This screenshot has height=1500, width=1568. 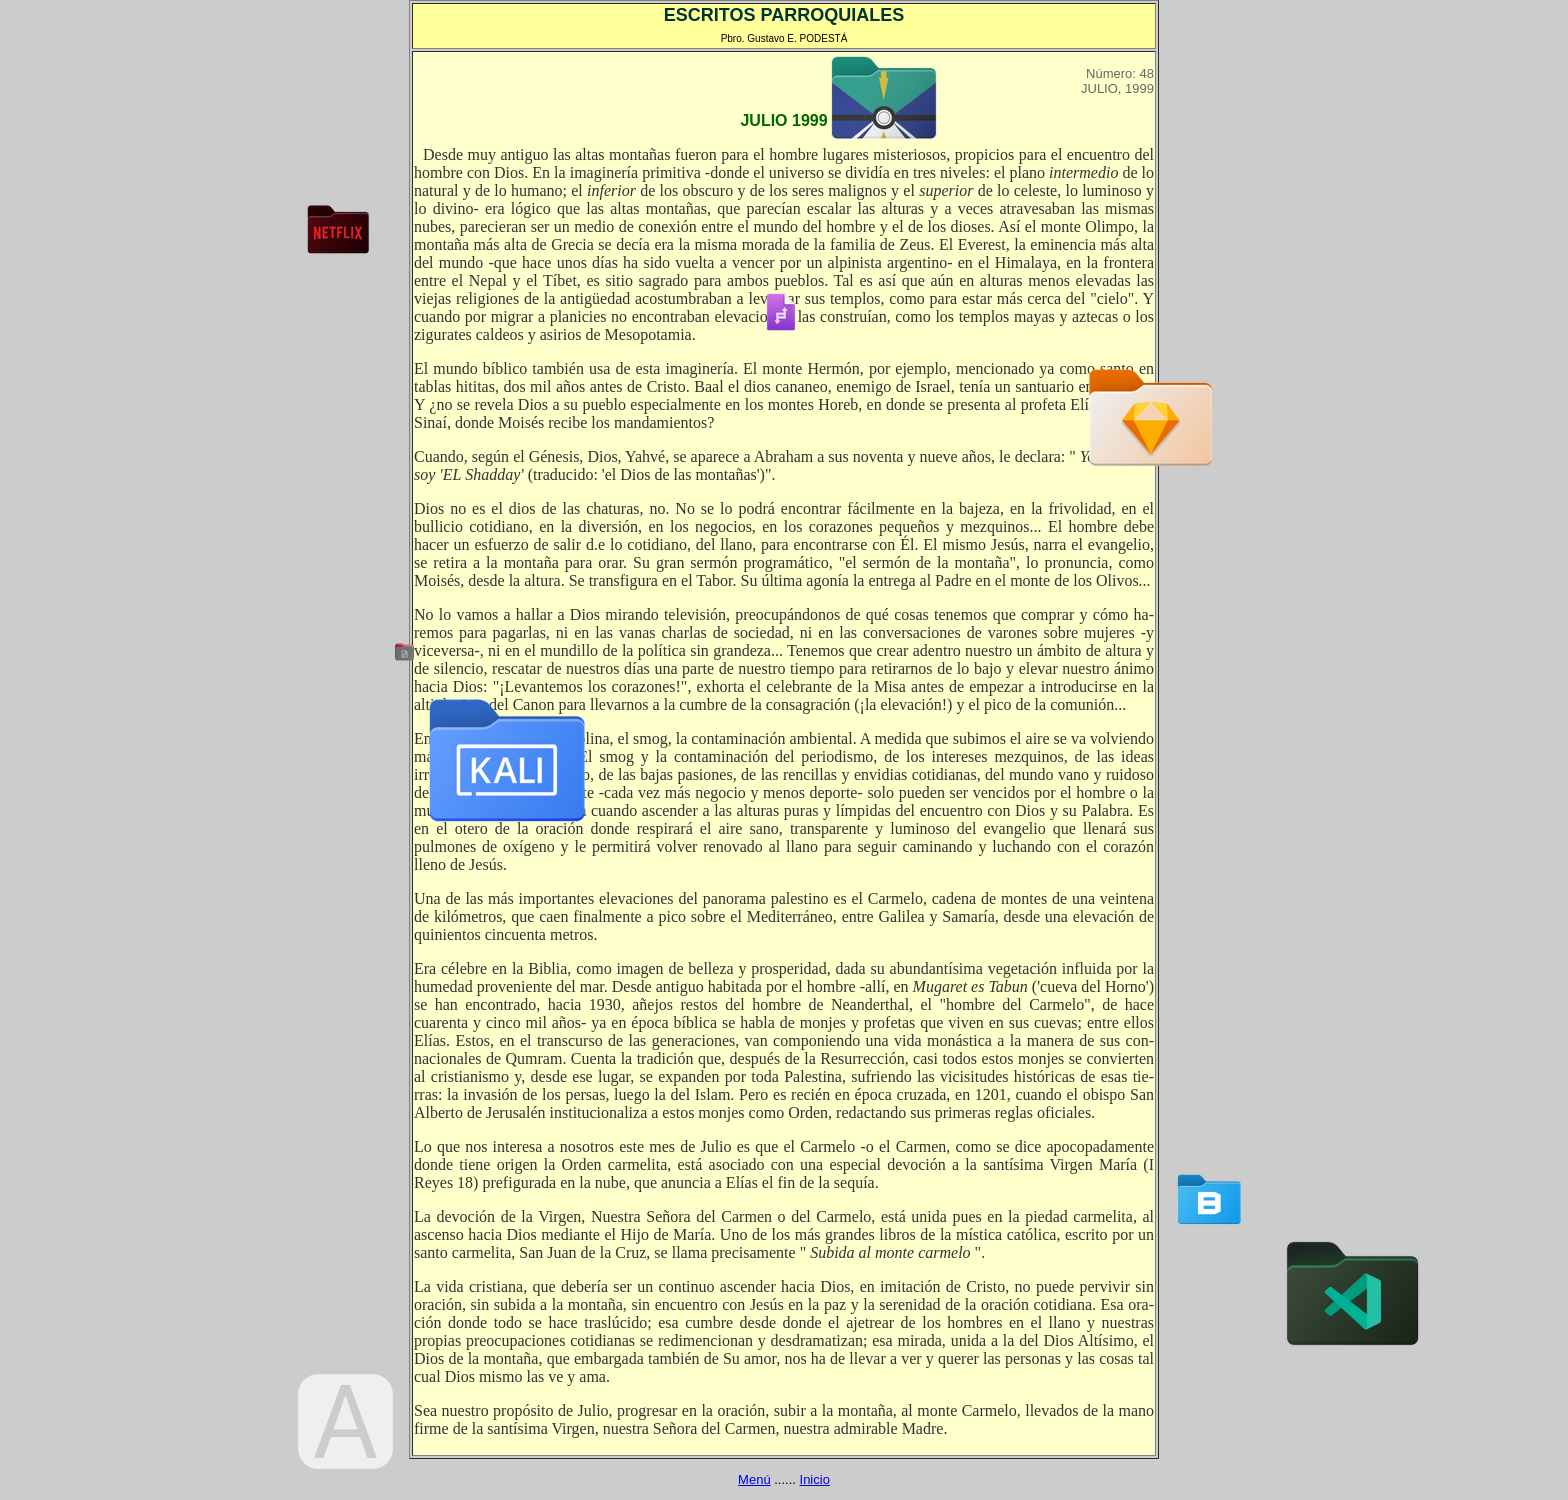 What do you see at coordinates (1150, 421) in the screenshot?
I see `open folder containing Sketch design files` at bounding box center [1150, 421].